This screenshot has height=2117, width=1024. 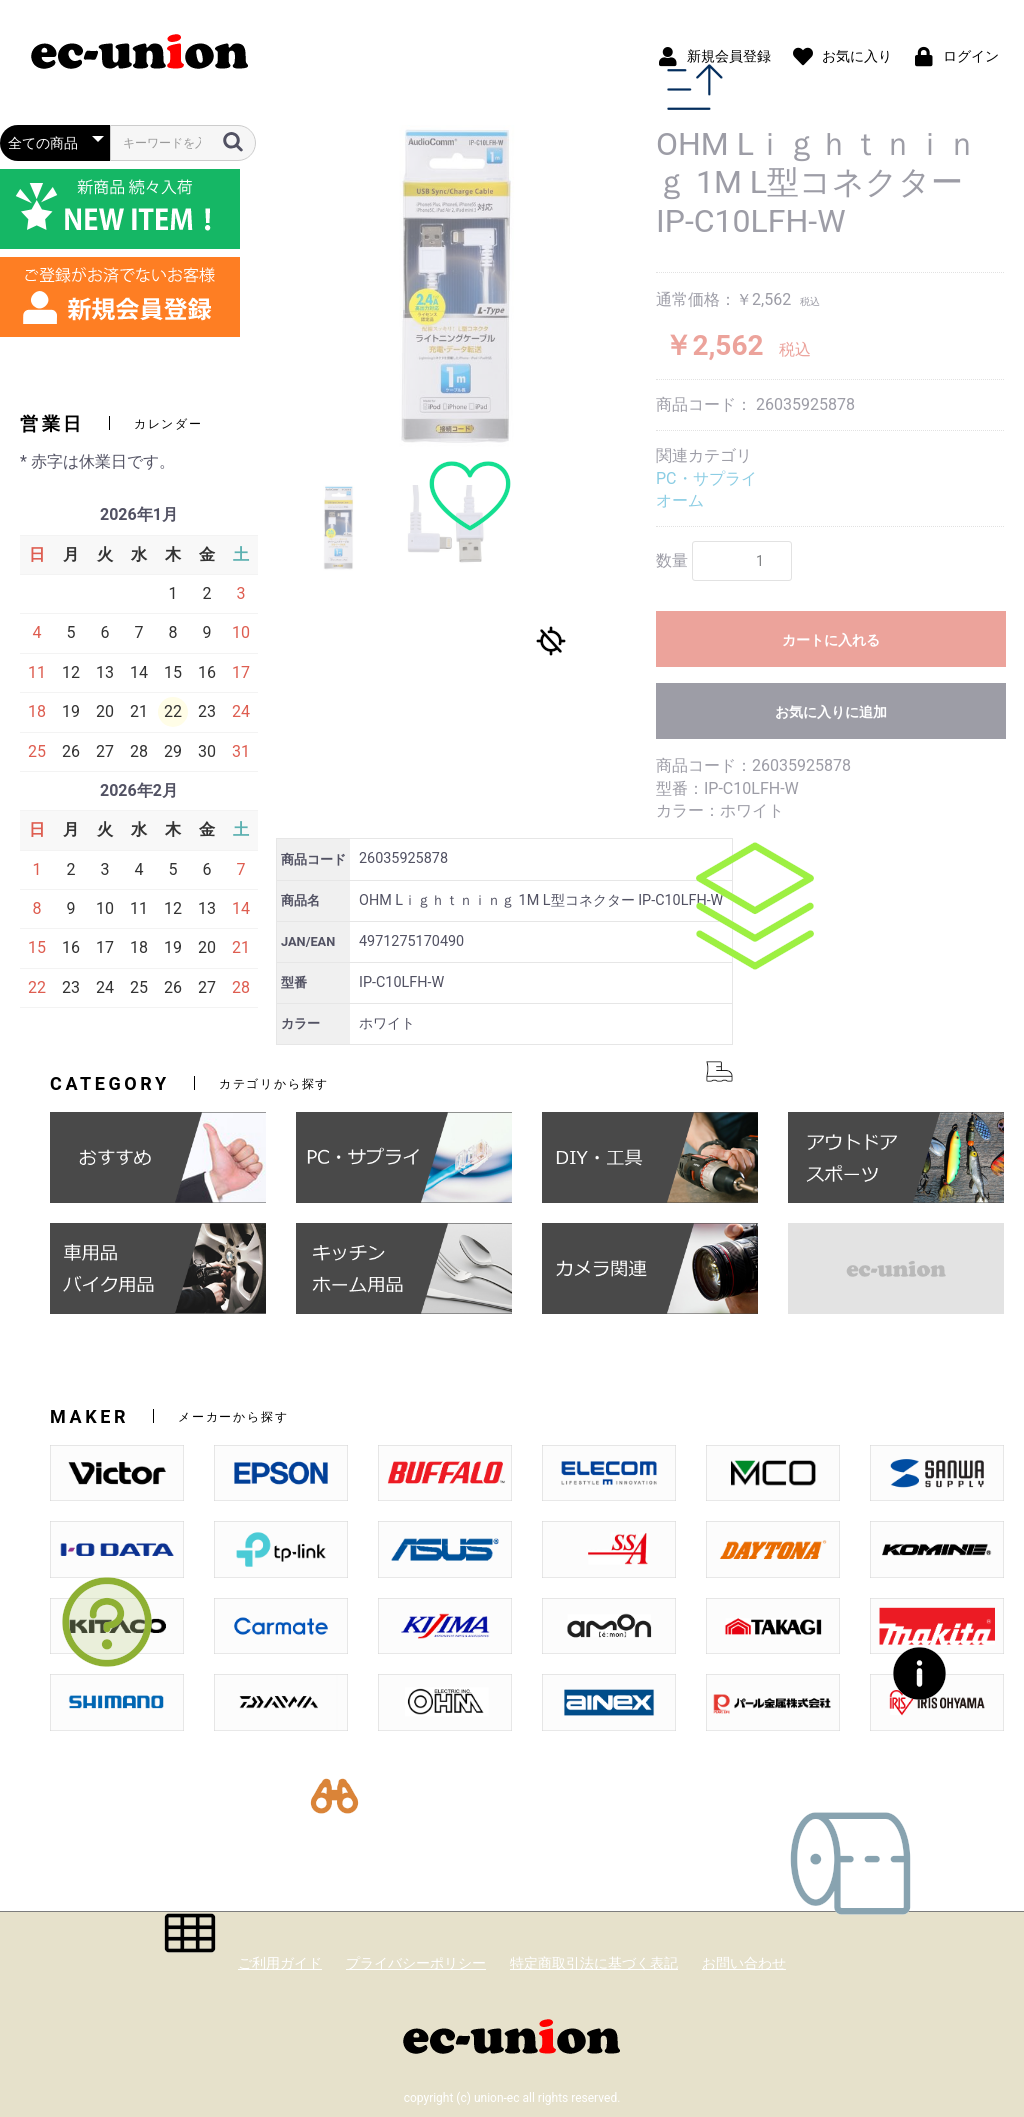 What do you see at coordinates (334, 1792) in the screenshot?
I see `search or explore content` at bounding box center [334, 1792].